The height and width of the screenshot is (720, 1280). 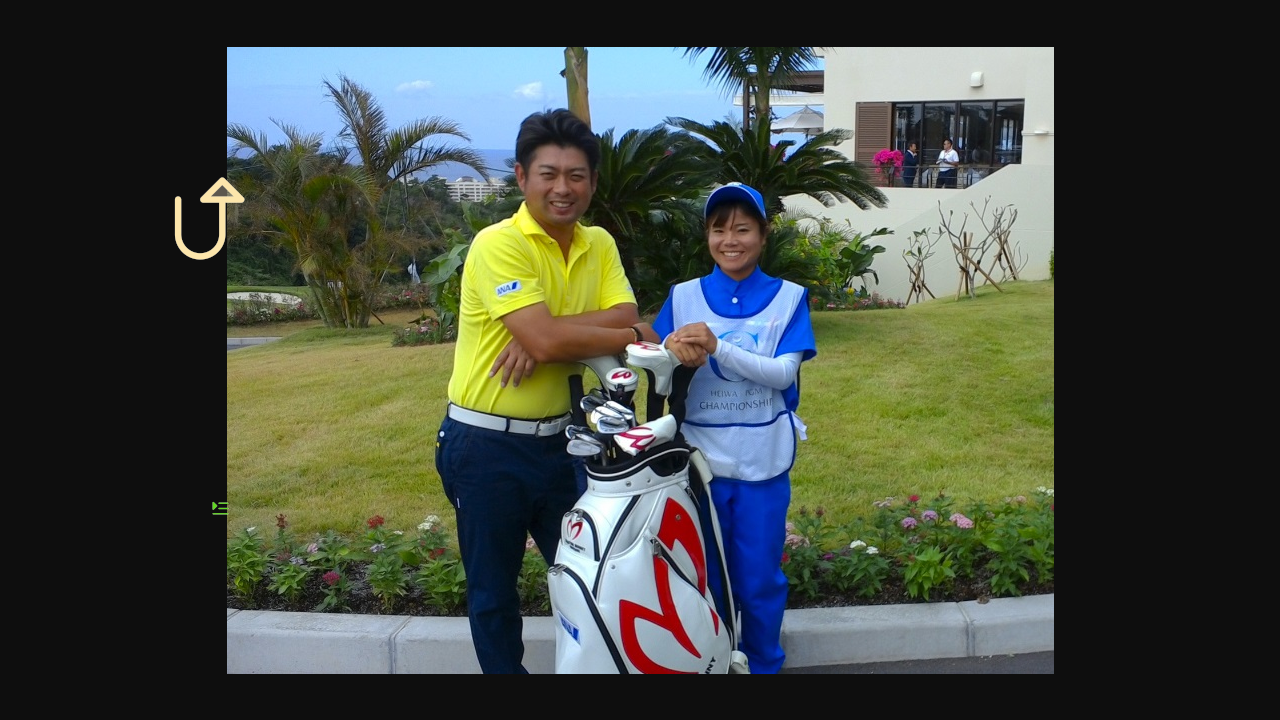 What do you see at coordinates (220, 508) in the screenshot?
I see `increase text indentation` at bounding box center [220, 508].